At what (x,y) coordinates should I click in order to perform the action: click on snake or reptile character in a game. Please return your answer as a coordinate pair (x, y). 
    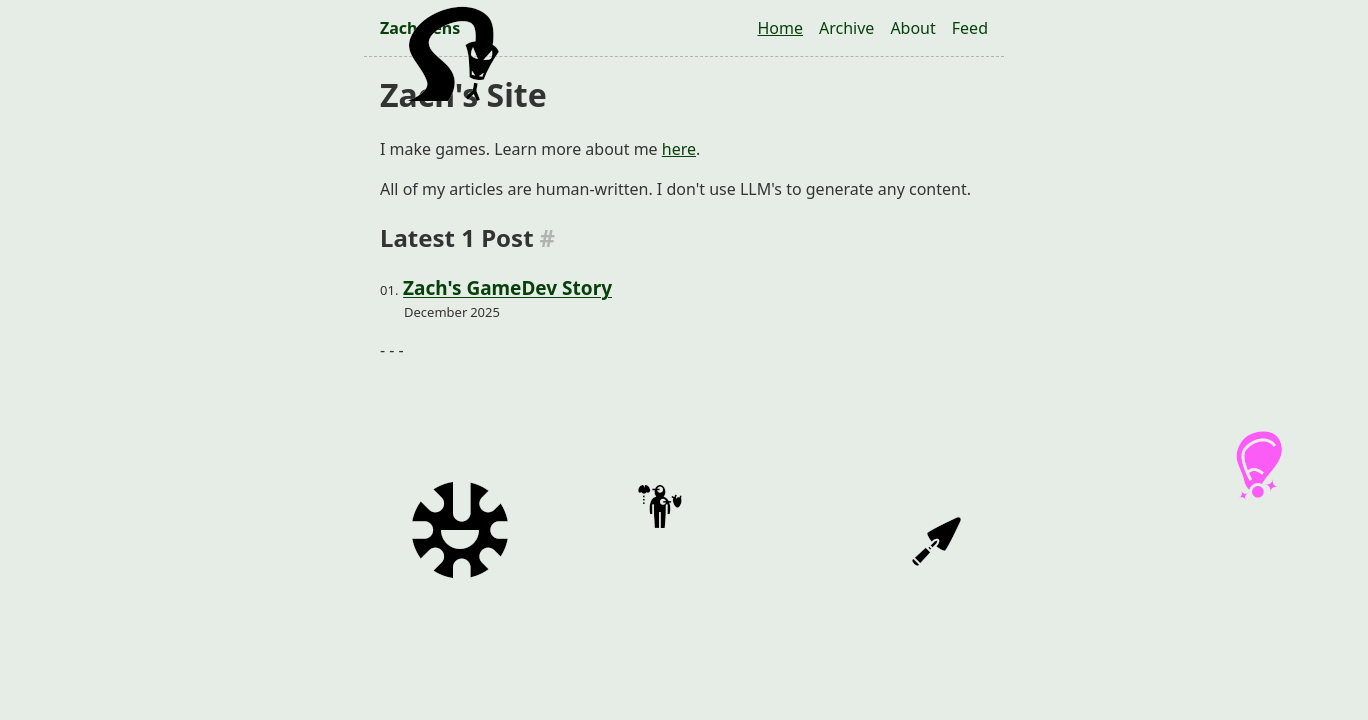
    Looking at the image, I should click on (453, 54).